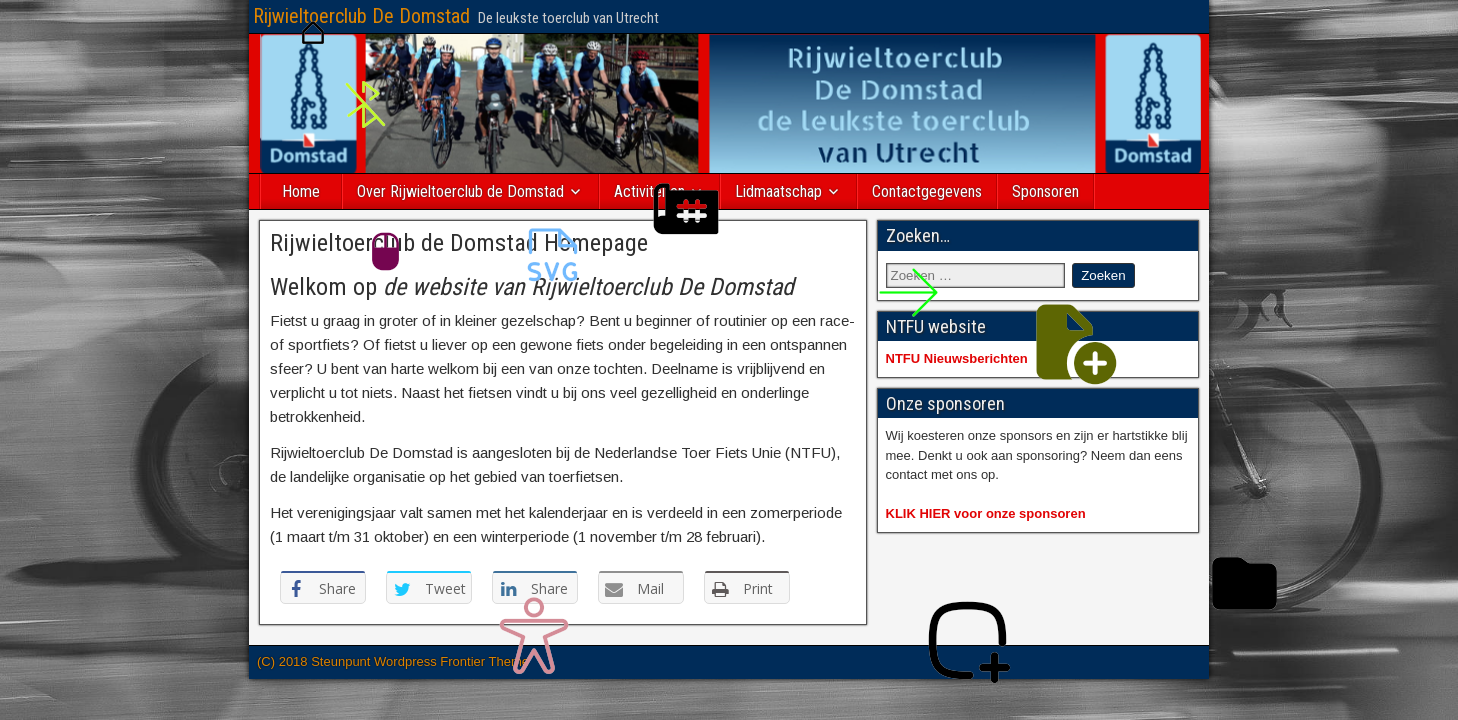  What do you see at coordinates (534, 637) in the screenshot?
I see `accessibility settings or features` at bounding box center [534, 637].